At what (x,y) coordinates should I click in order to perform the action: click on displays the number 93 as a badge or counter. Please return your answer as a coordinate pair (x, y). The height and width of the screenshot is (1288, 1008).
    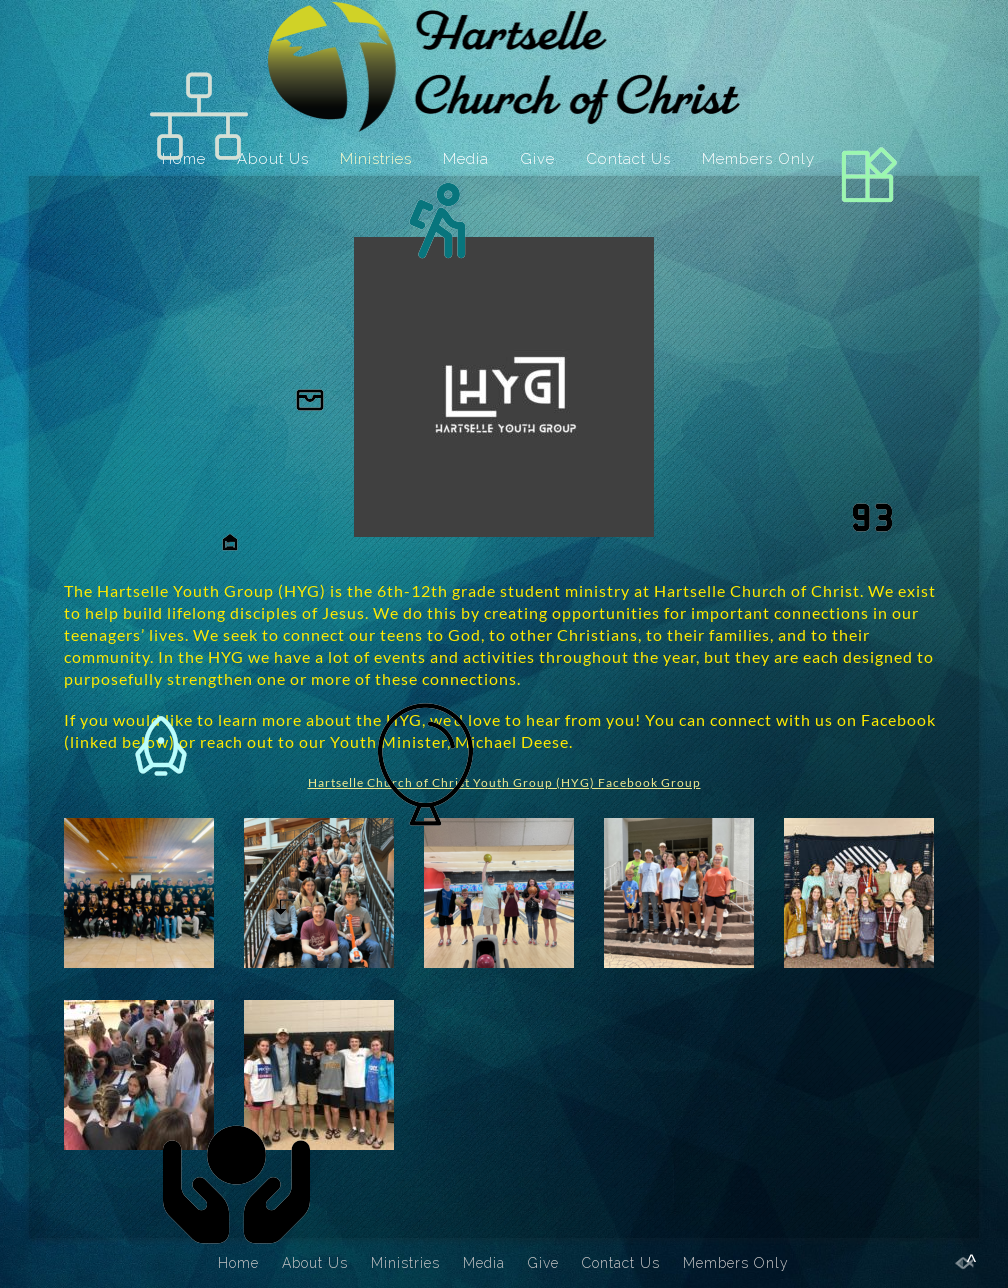
    Looking at the image, I should click on (872, 517).